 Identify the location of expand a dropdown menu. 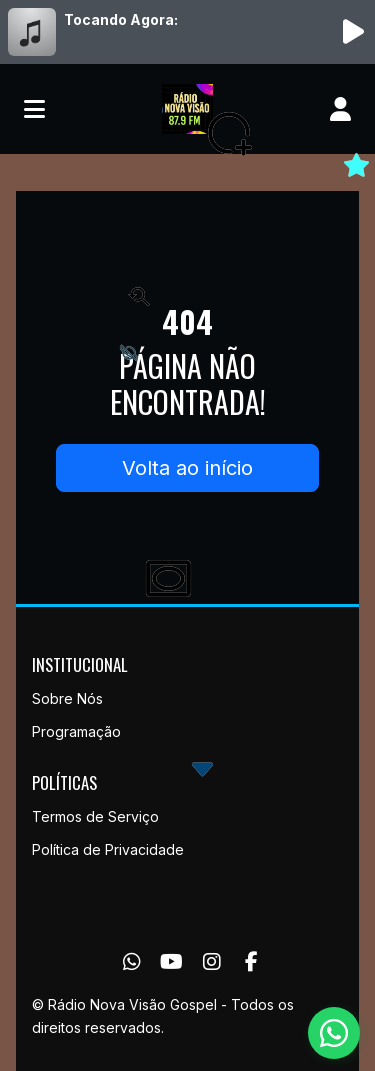
(202, 769).